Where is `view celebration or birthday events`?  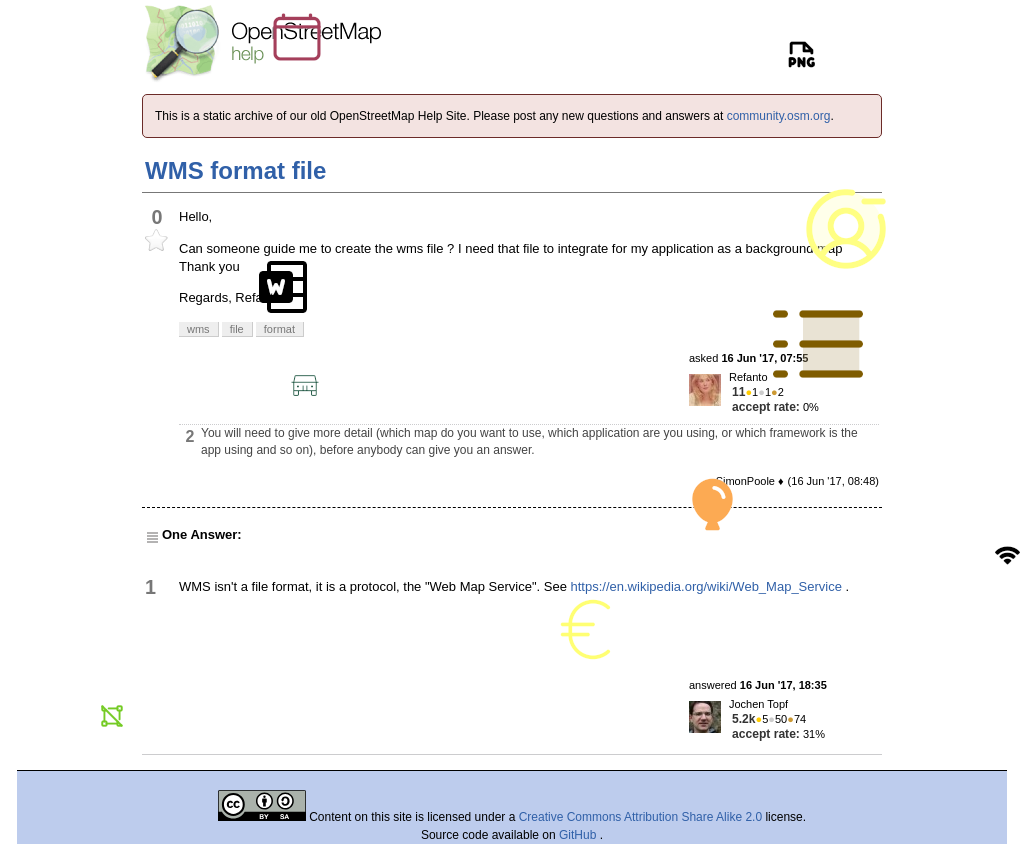 view celebration or birthday events is located at coordinates (712, 504).